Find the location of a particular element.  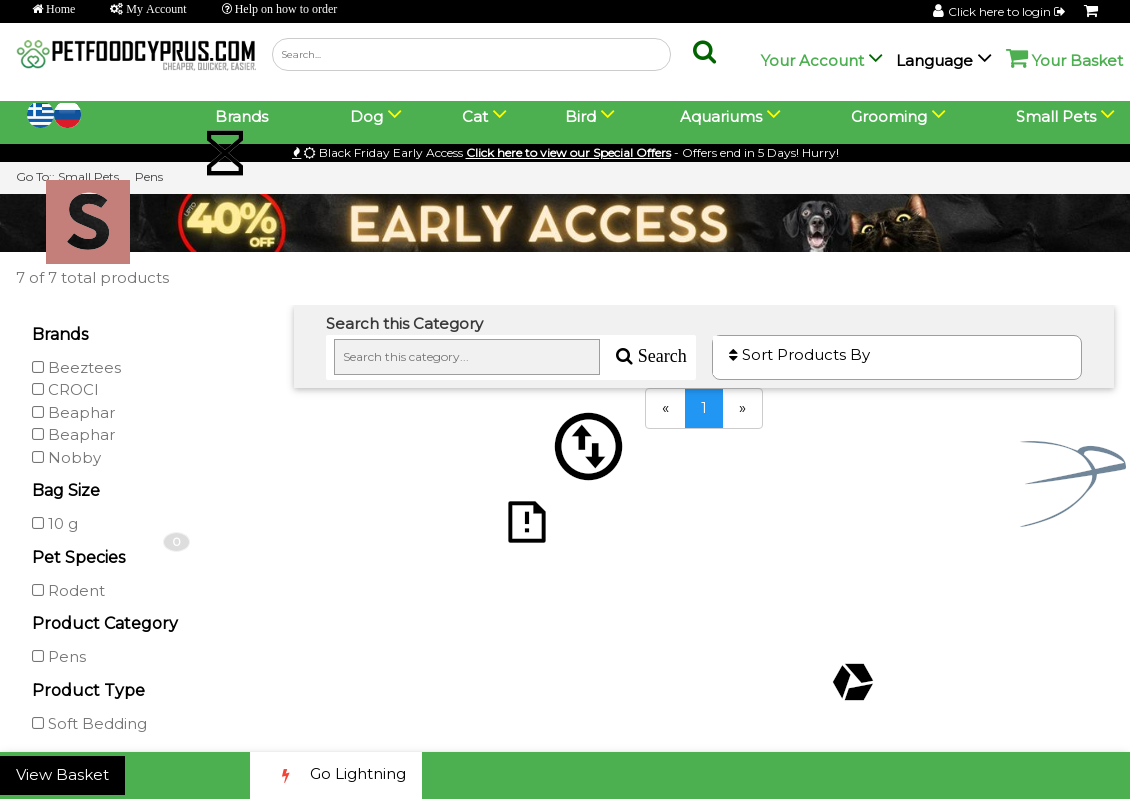

swap or exchange currency is located at coordinates (588, 446).